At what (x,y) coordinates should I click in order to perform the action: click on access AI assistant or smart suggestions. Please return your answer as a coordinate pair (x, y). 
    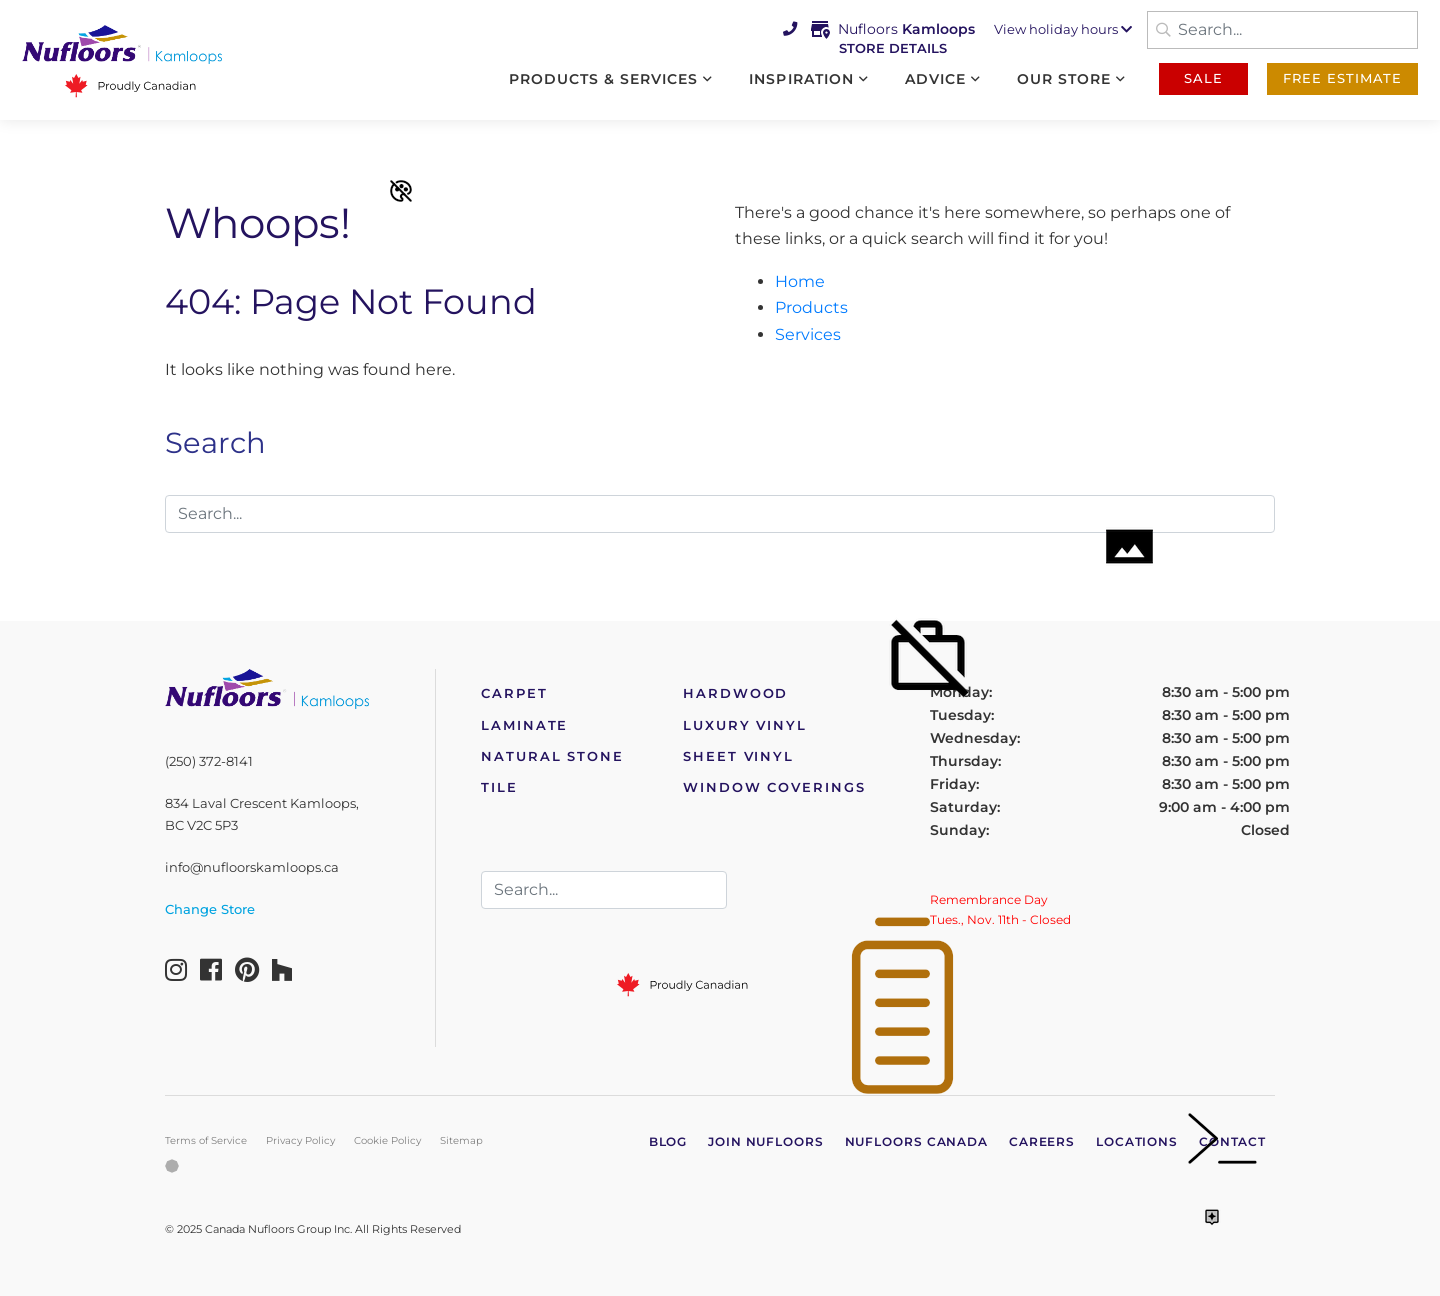
    Looking at the image, I should click on (1212, 1217).